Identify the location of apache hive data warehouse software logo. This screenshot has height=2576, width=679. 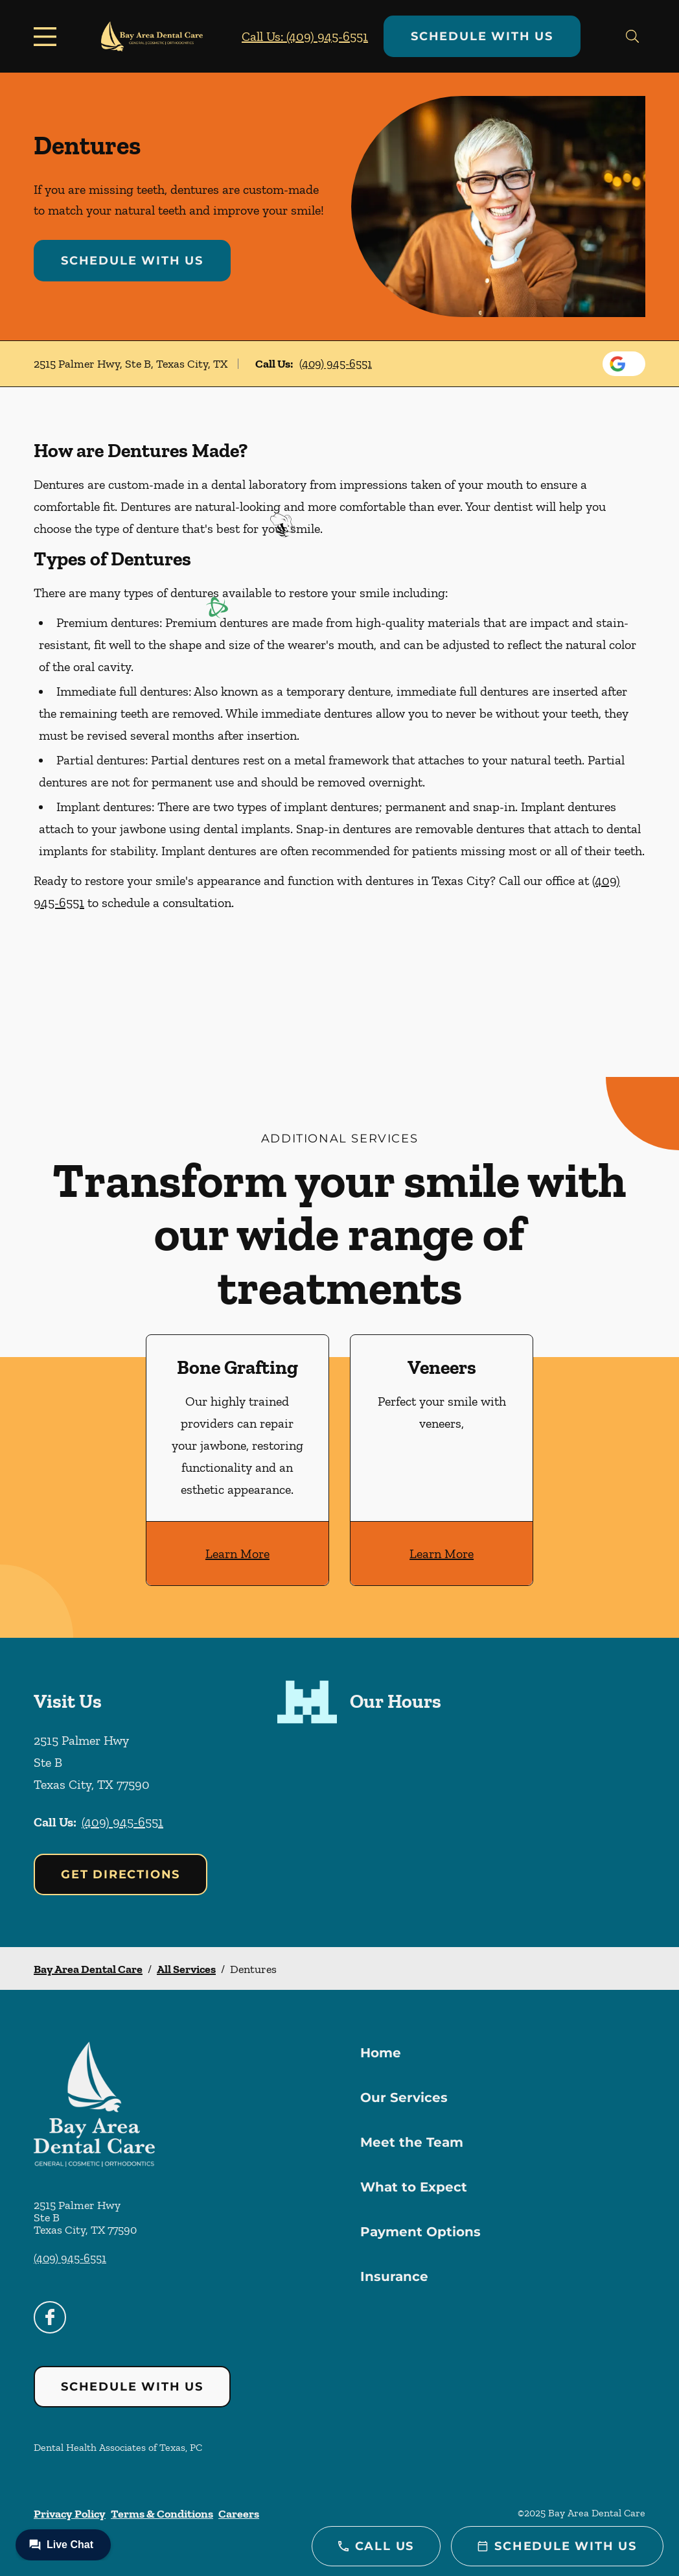
(282, 525).